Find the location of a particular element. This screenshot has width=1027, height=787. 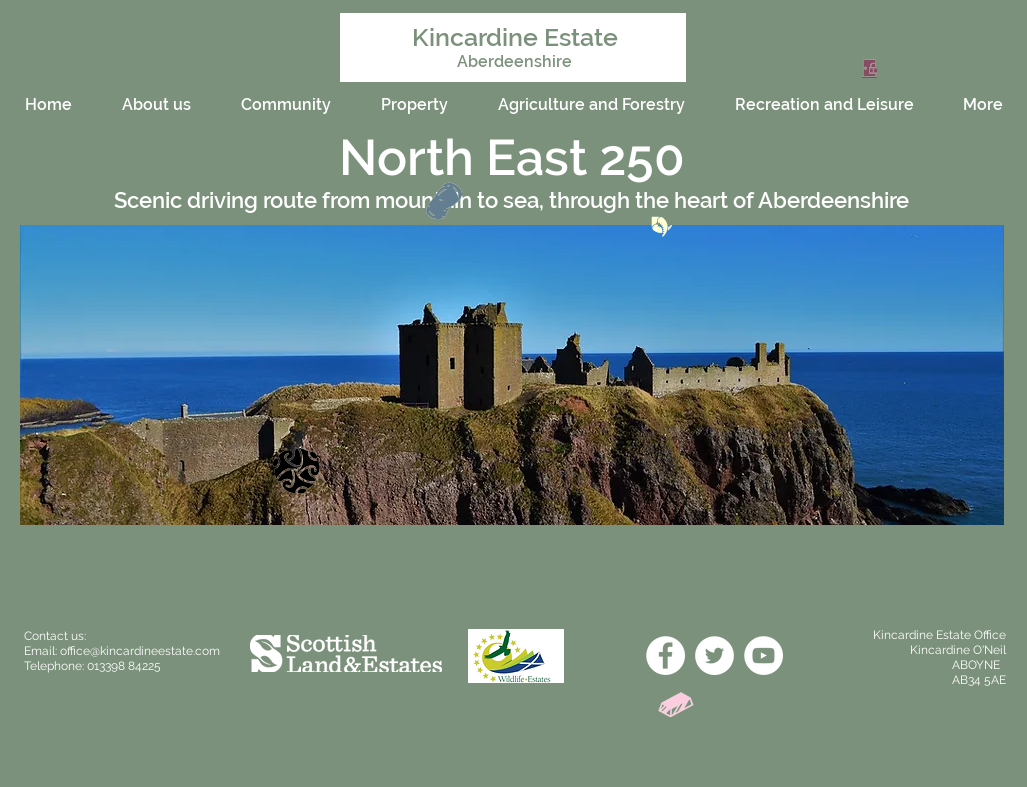

access a locked room or restricted area is located at coordinates (869, 68).